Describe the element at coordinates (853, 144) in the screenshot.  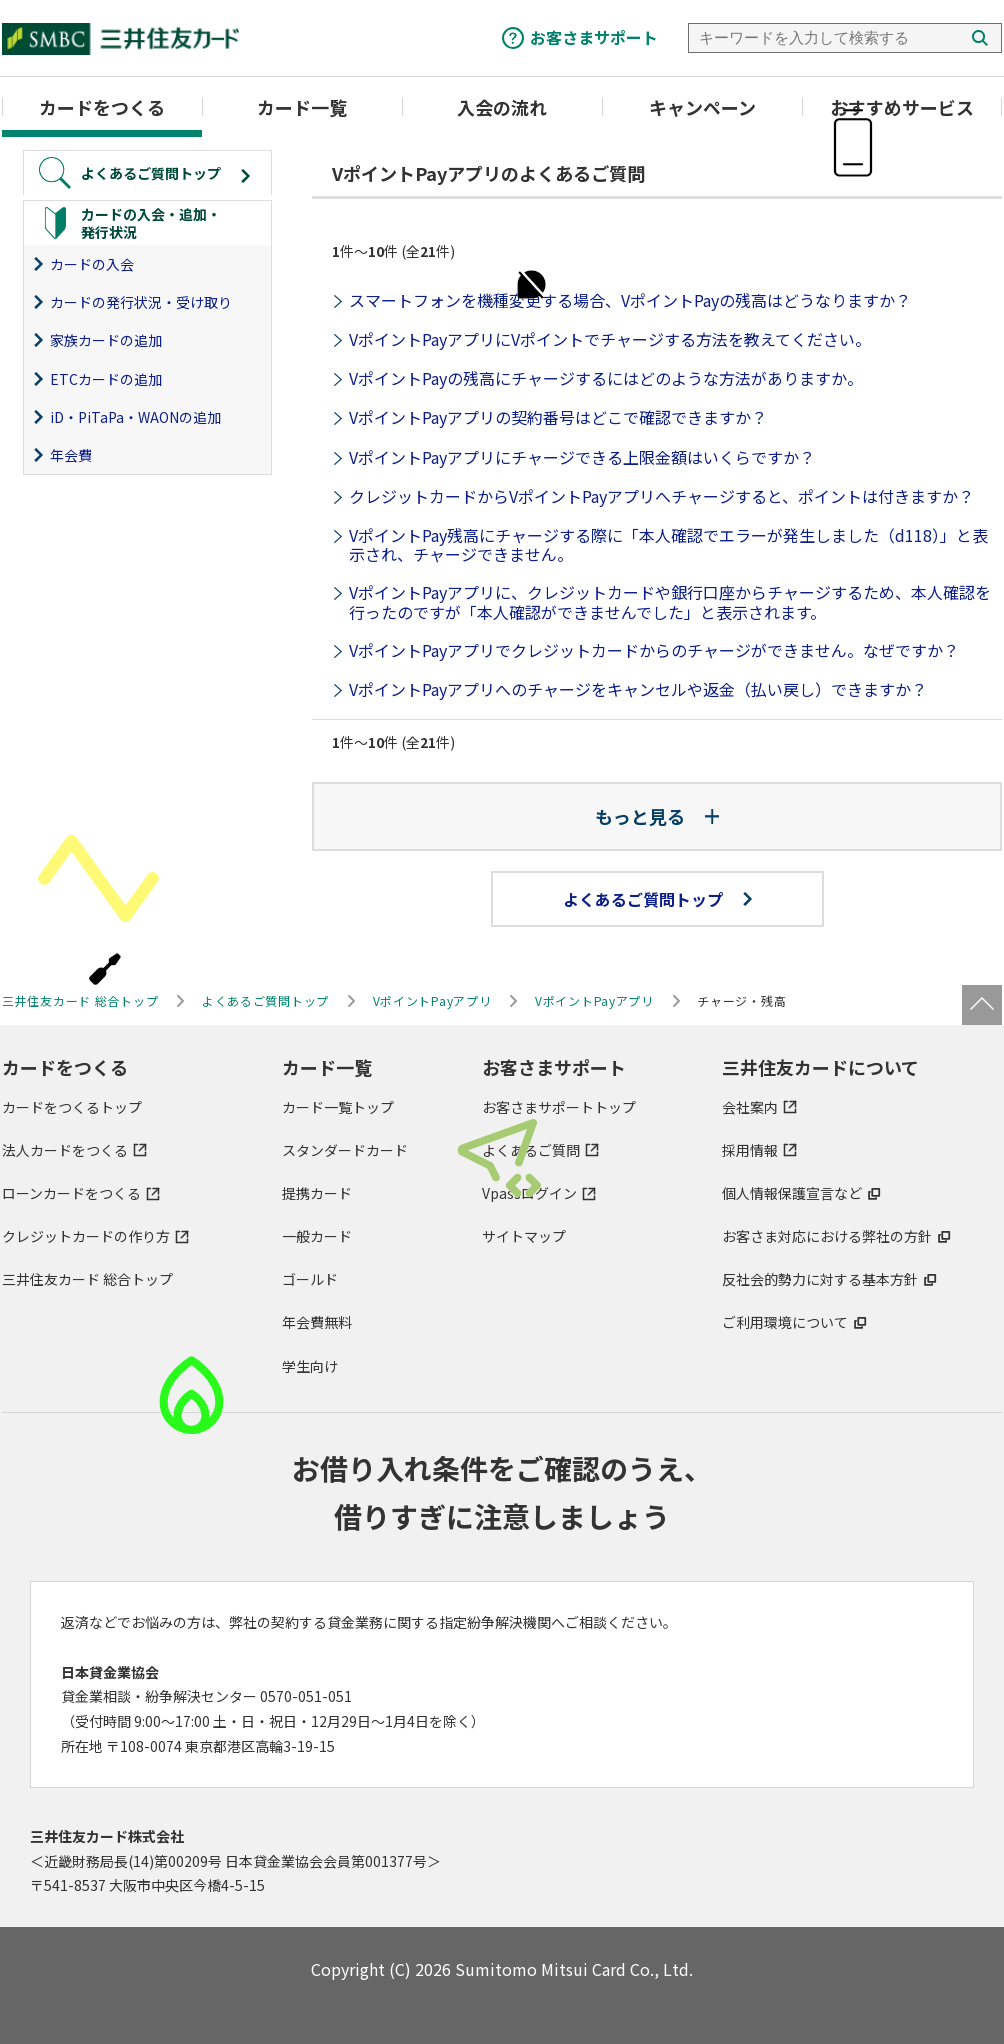
I see `indicates low battery status` at that location.